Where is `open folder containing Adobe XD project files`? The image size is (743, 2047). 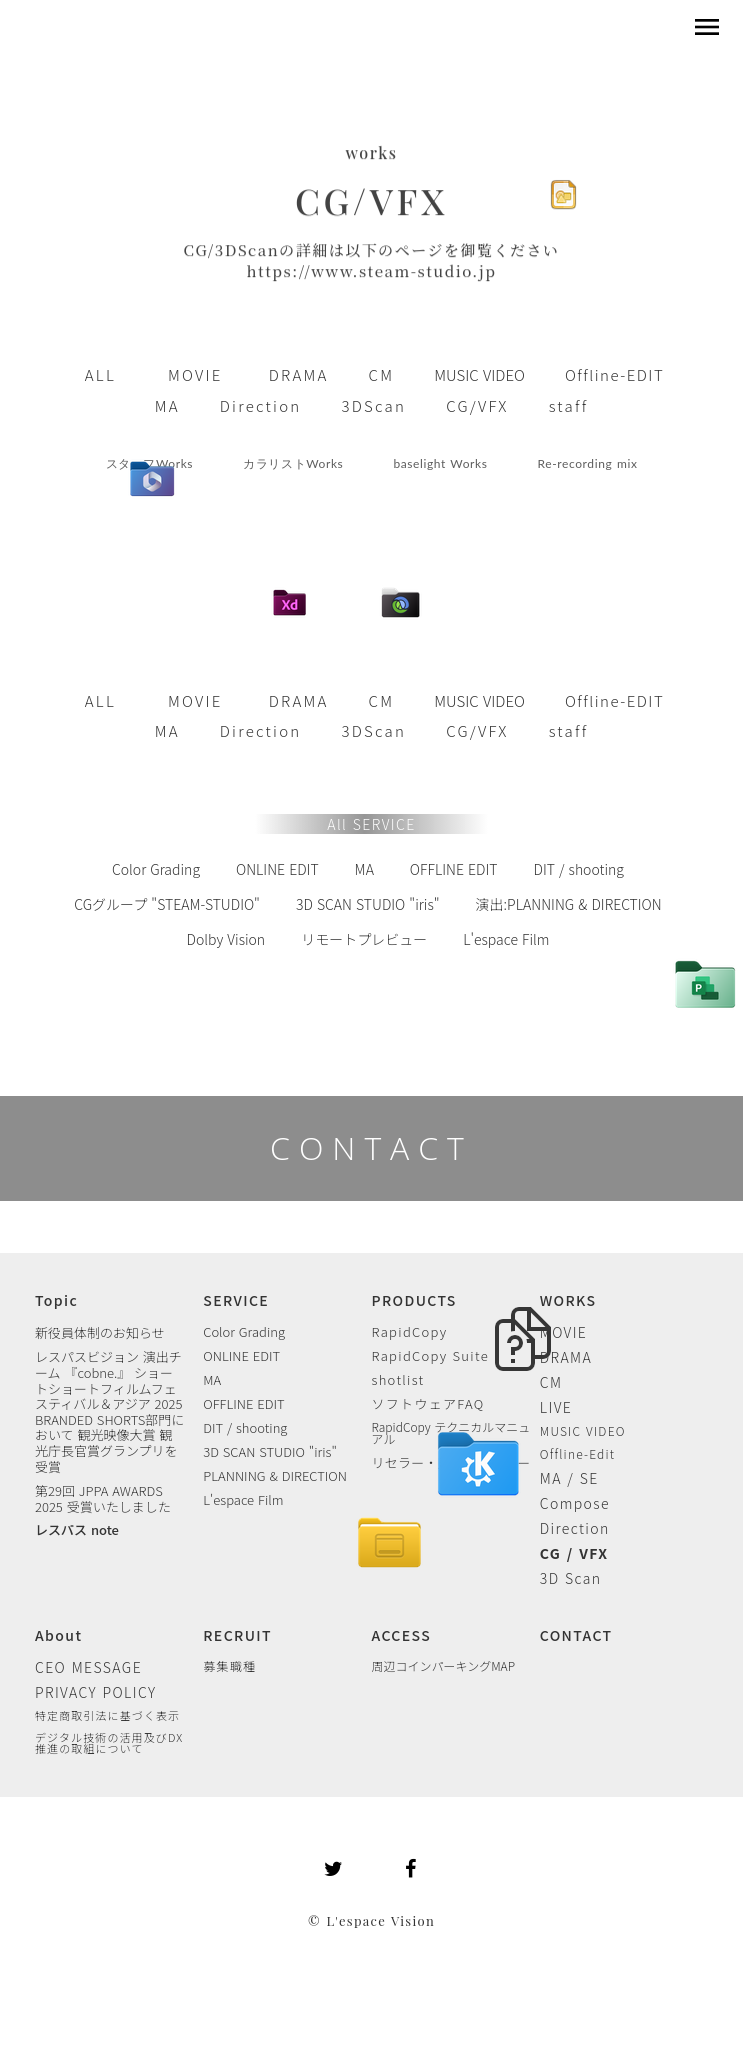
open folder containing Adobe XD project files is located at coordinates (289, 603).